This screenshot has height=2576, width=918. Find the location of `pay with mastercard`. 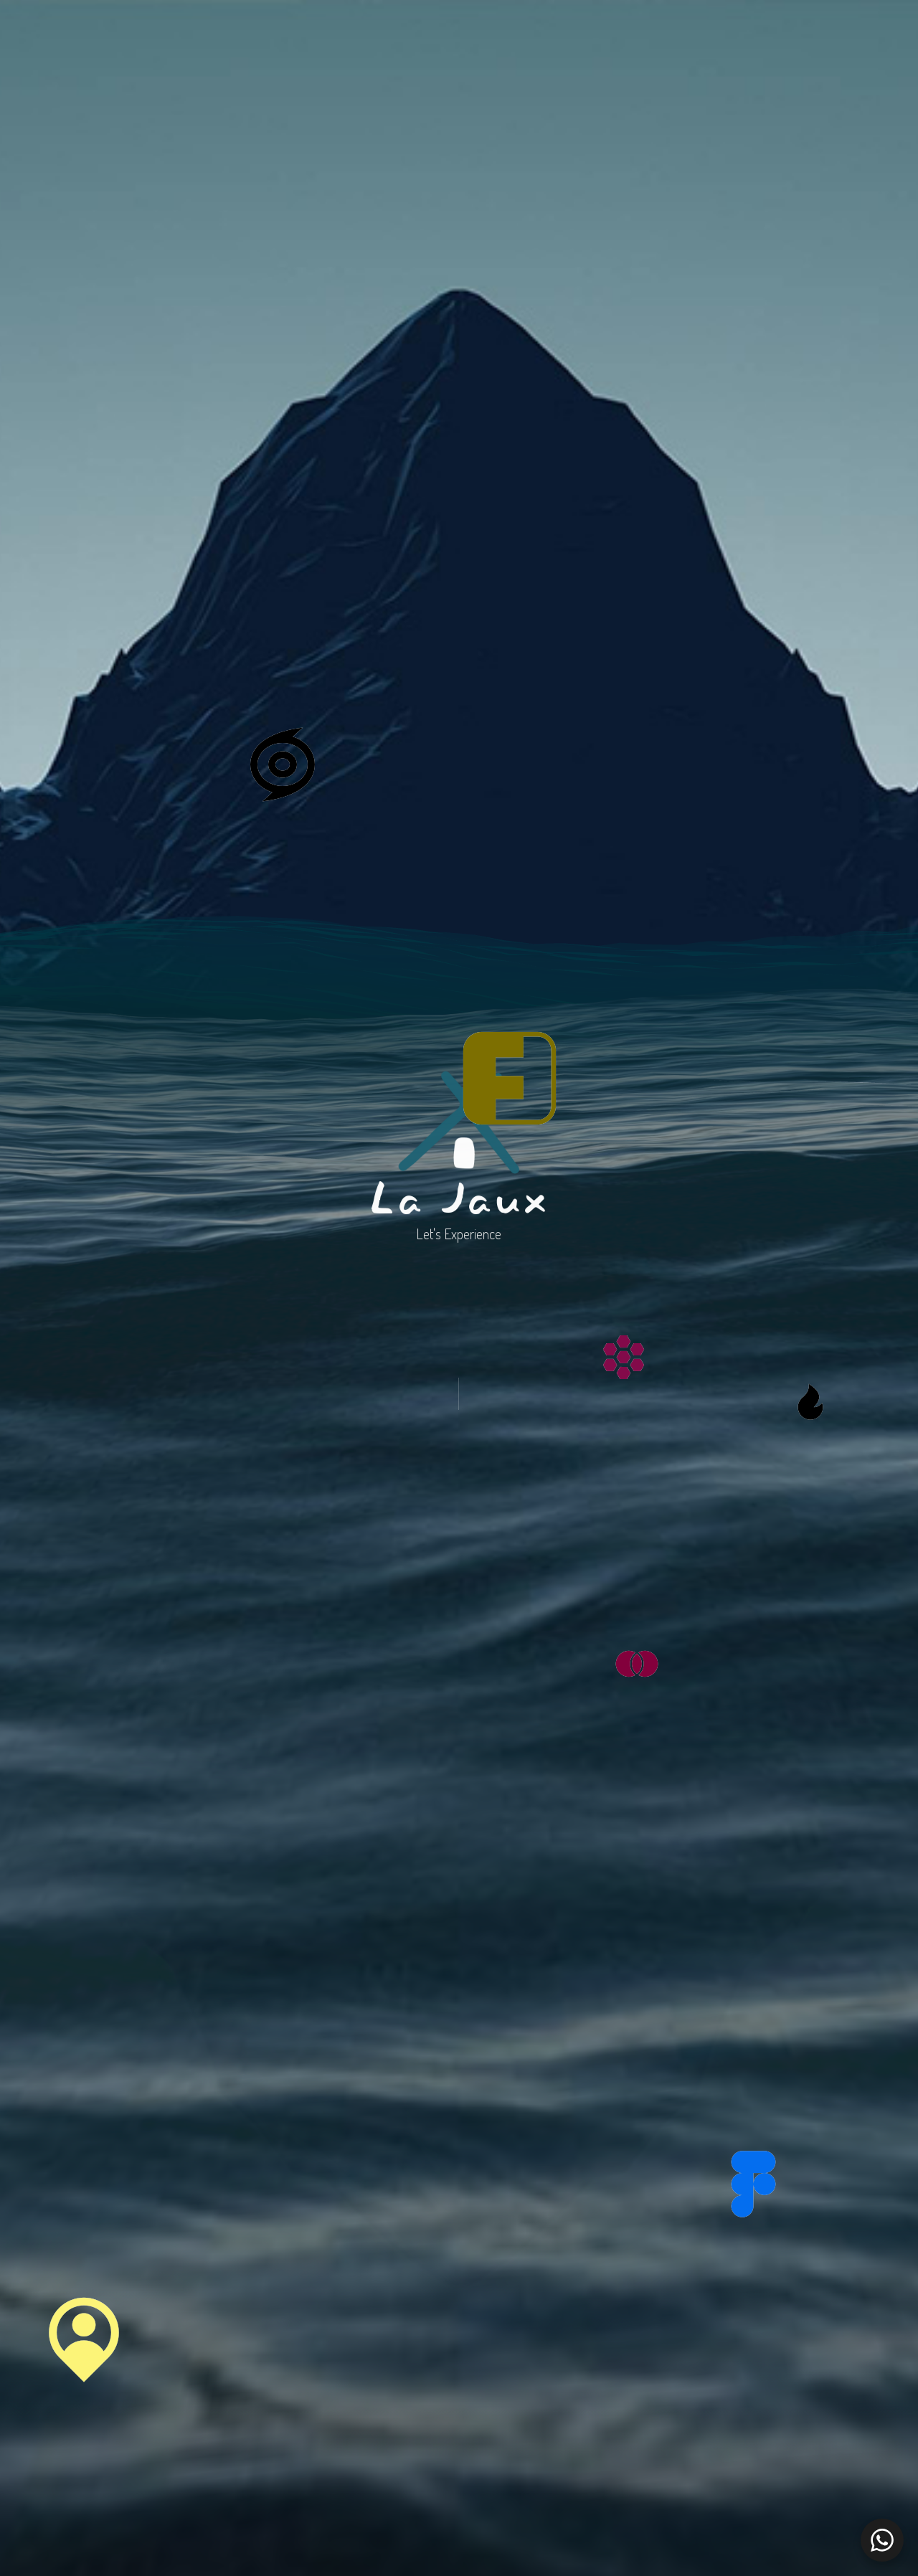

pay with mastercard is located at coordinates (637, 1664).